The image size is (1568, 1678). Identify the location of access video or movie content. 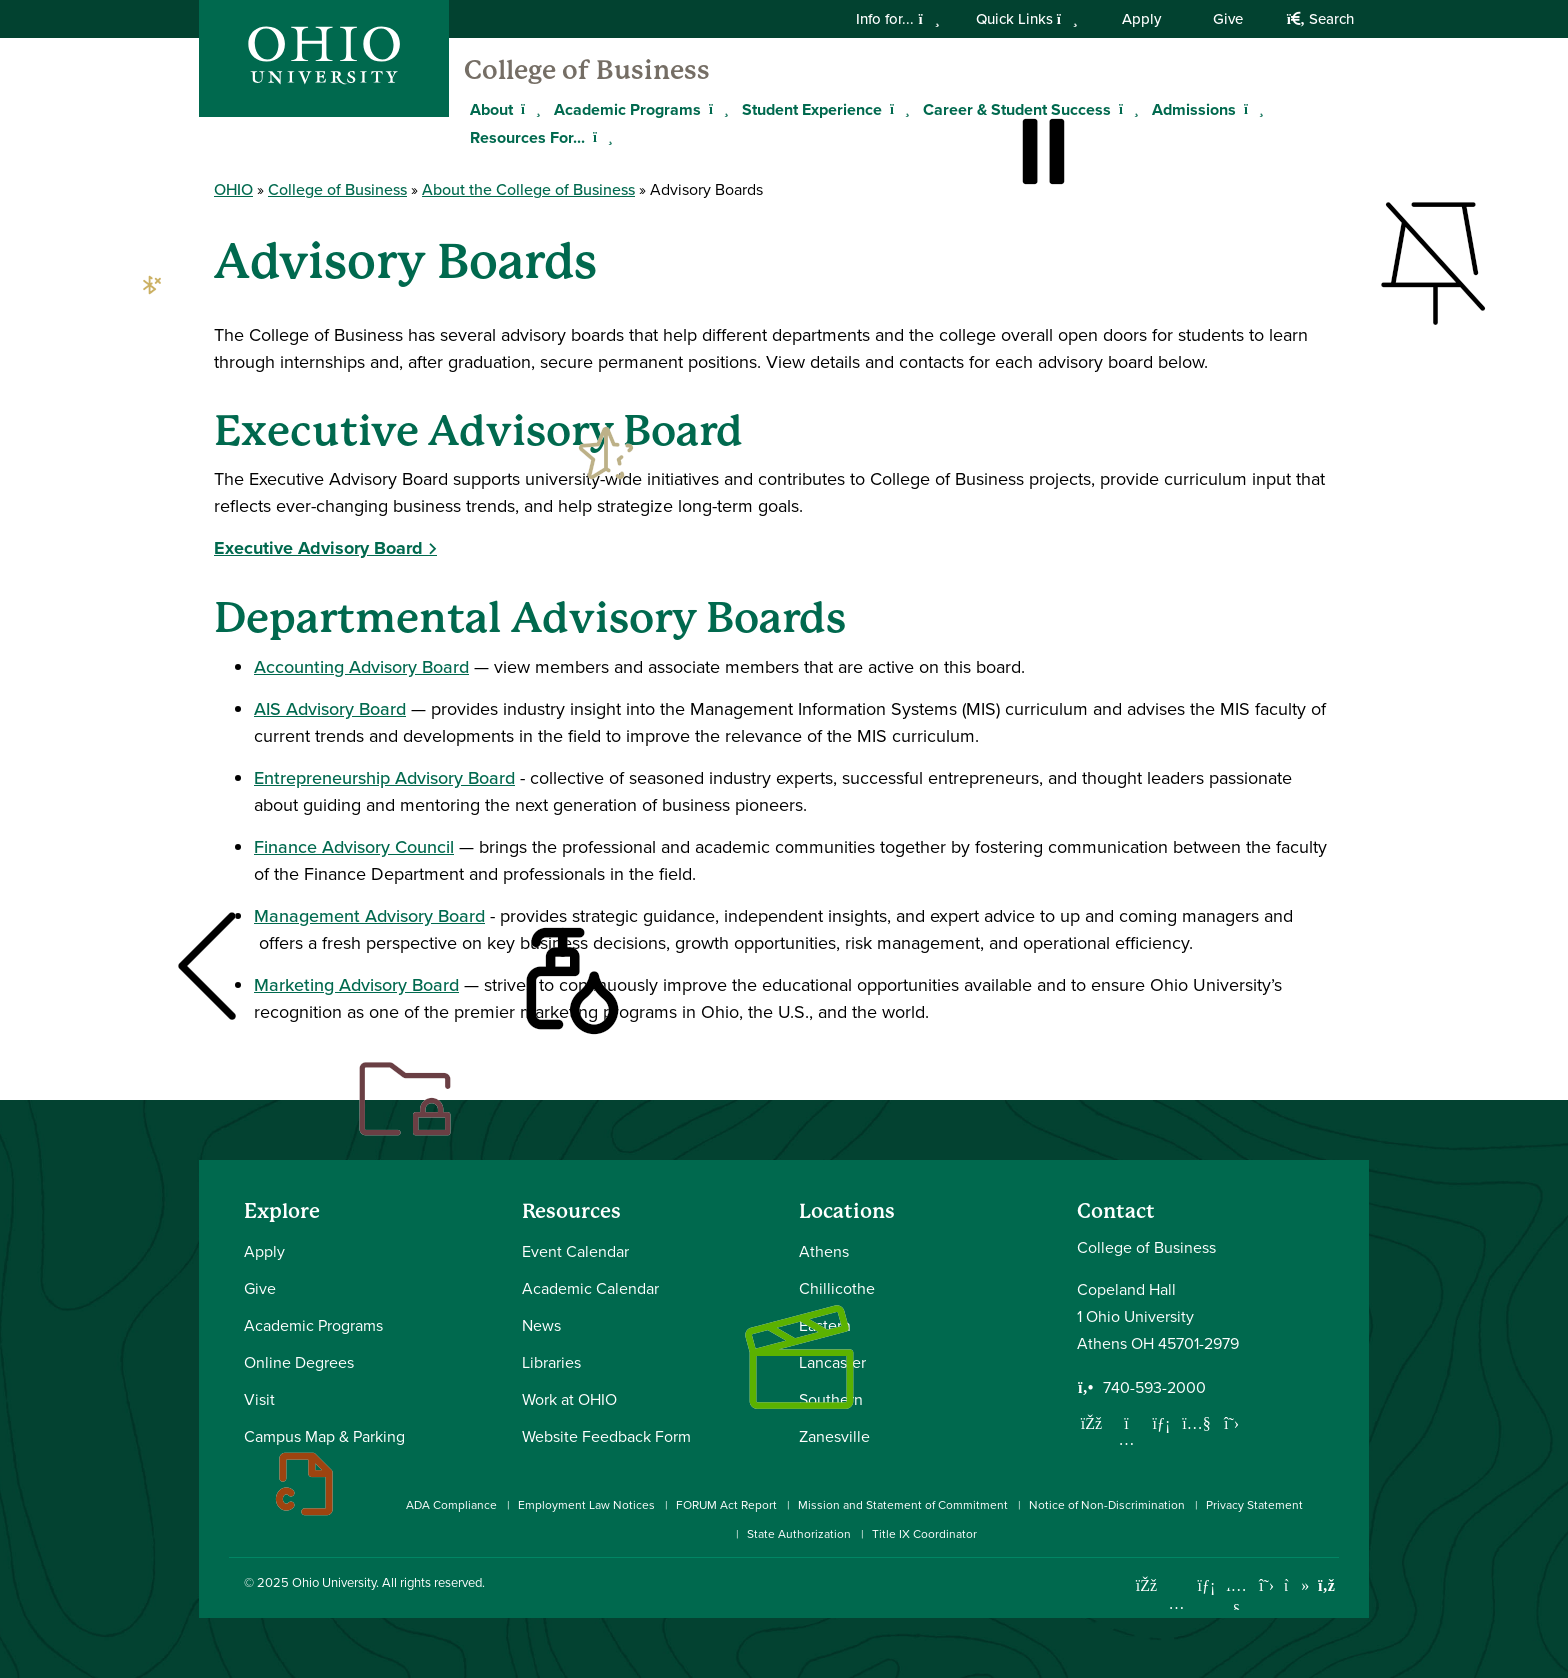
(801, 1361).